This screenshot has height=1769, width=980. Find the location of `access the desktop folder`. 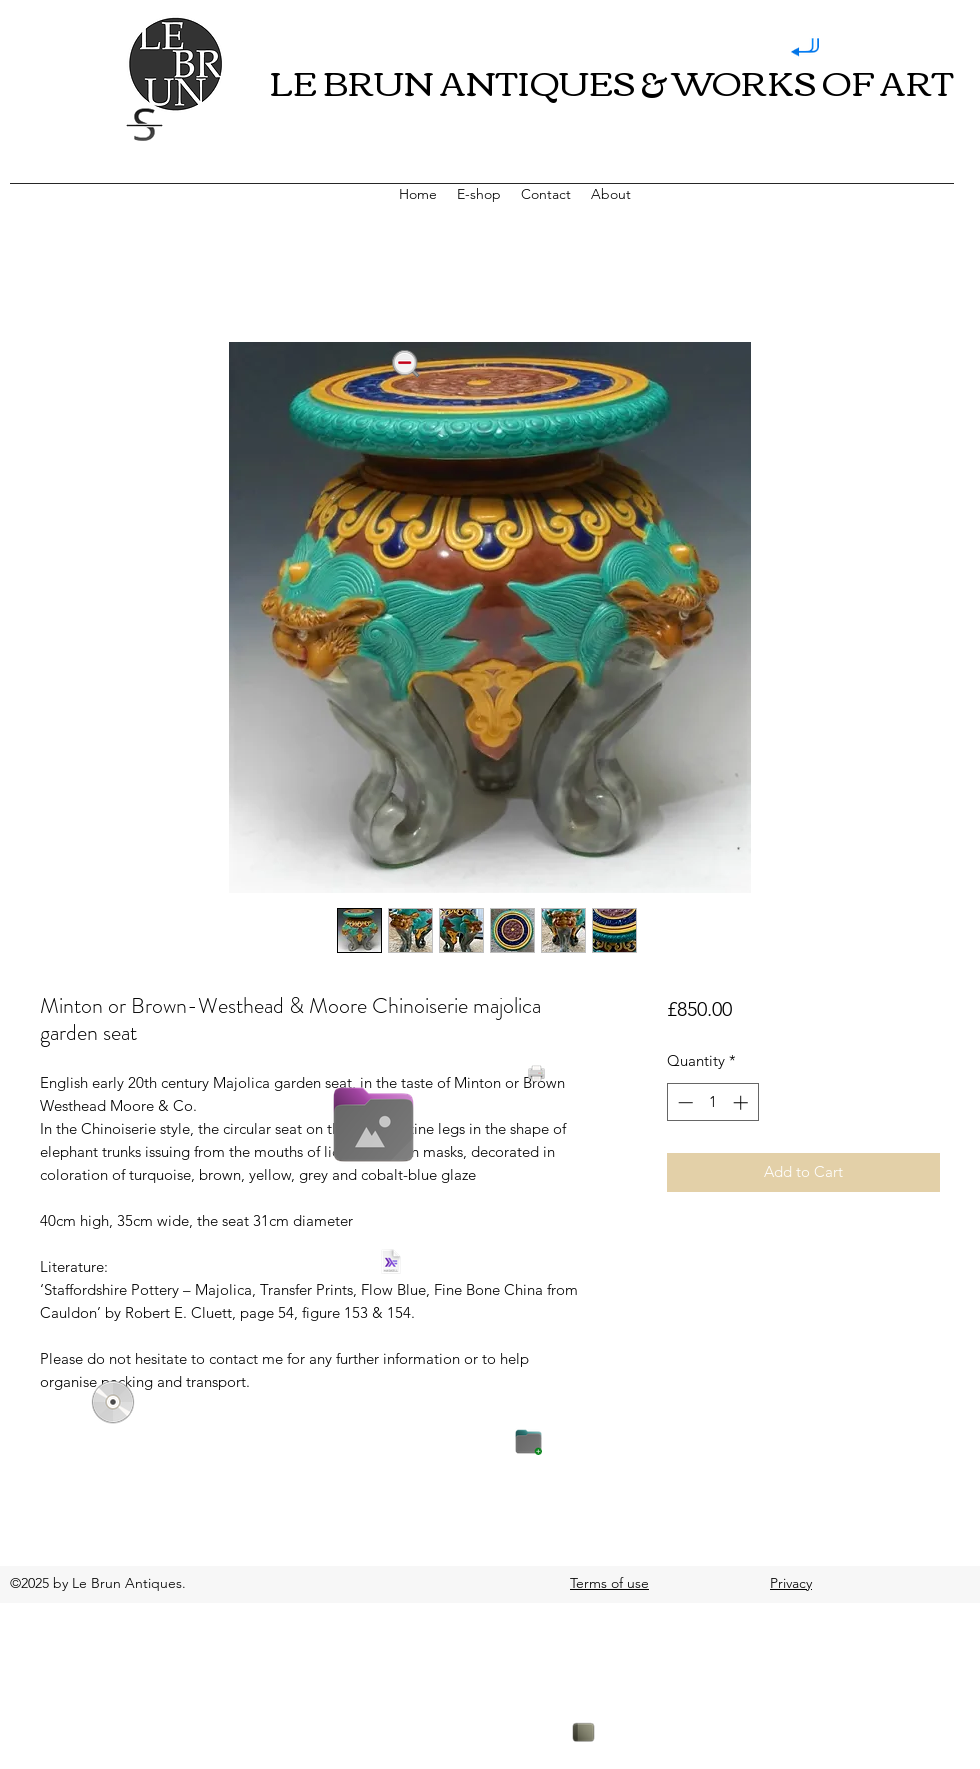

access the desktop folder is located at coordinates (583, 1731).